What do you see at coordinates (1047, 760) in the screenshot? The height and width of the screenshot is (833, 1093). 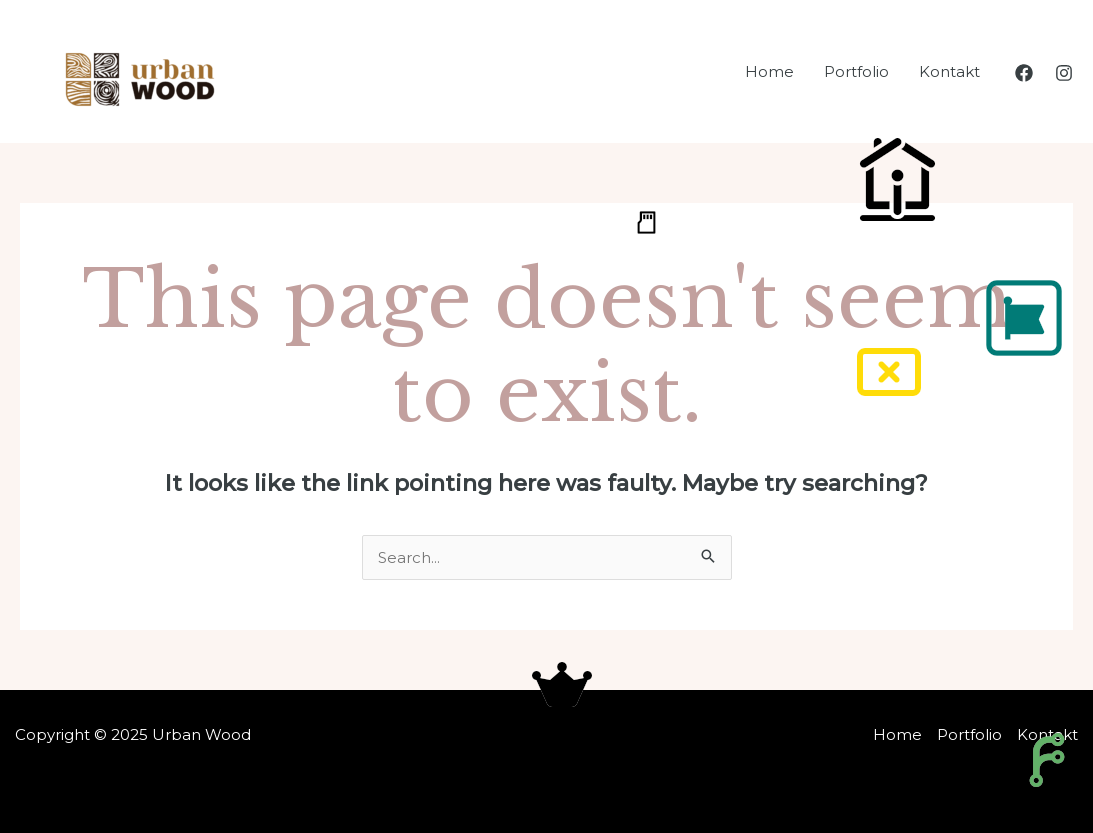 I see `open forgejo git repository` at bounding box center [1047, 760].